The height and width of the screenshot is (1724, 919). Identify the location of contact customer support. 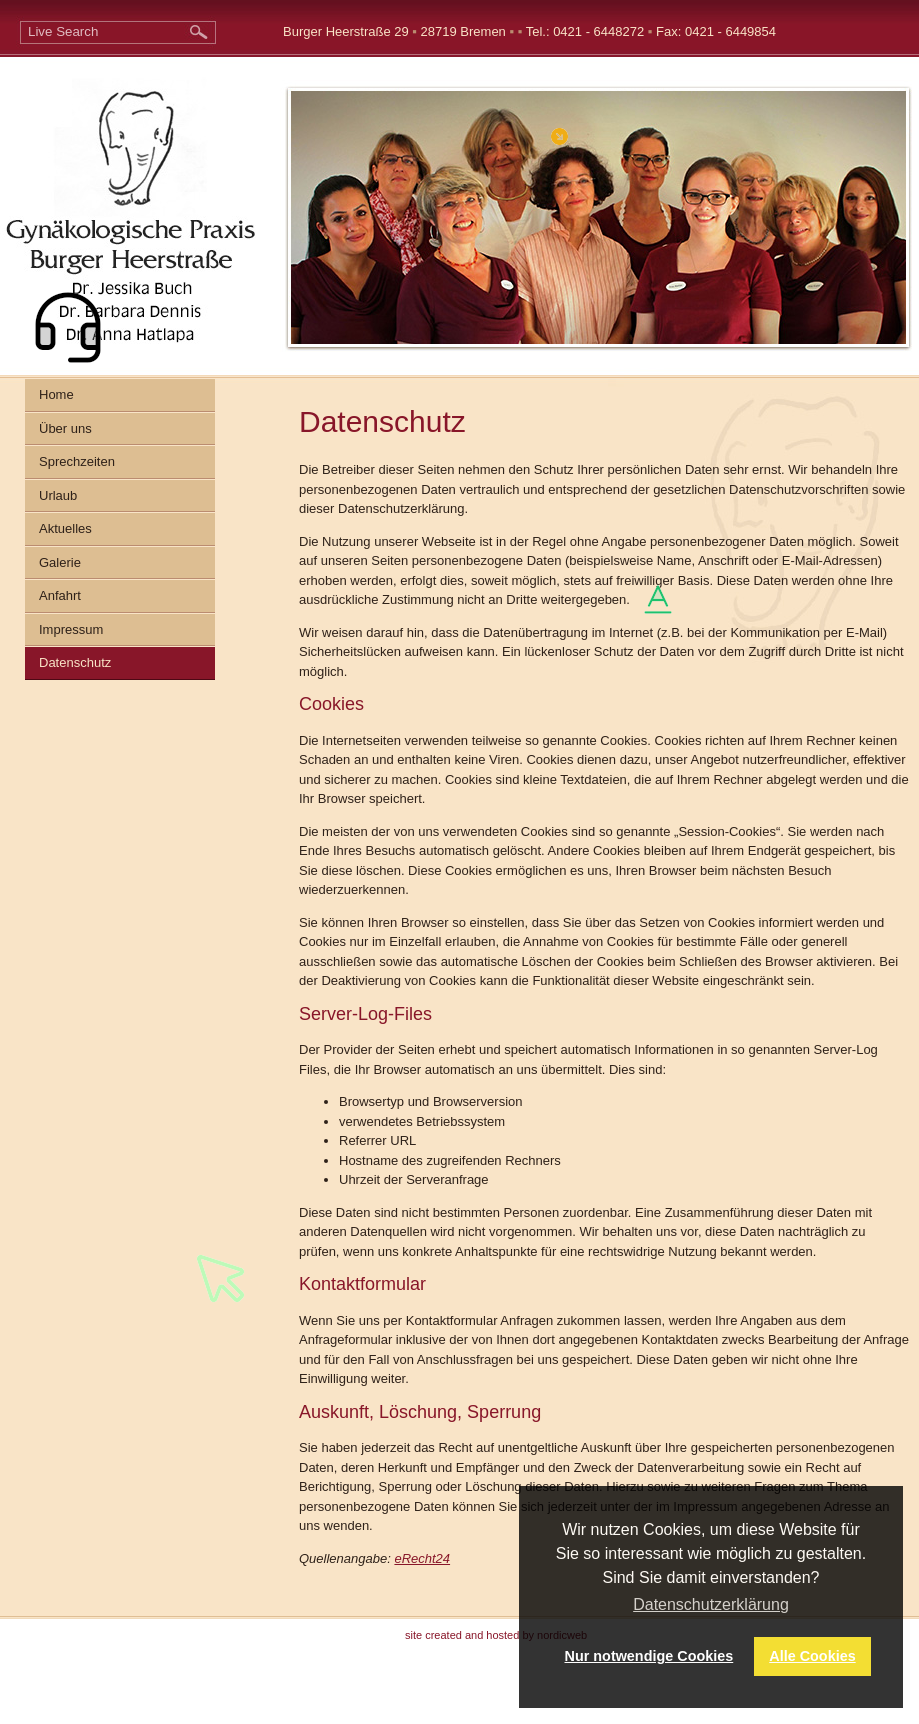
(68, 325).